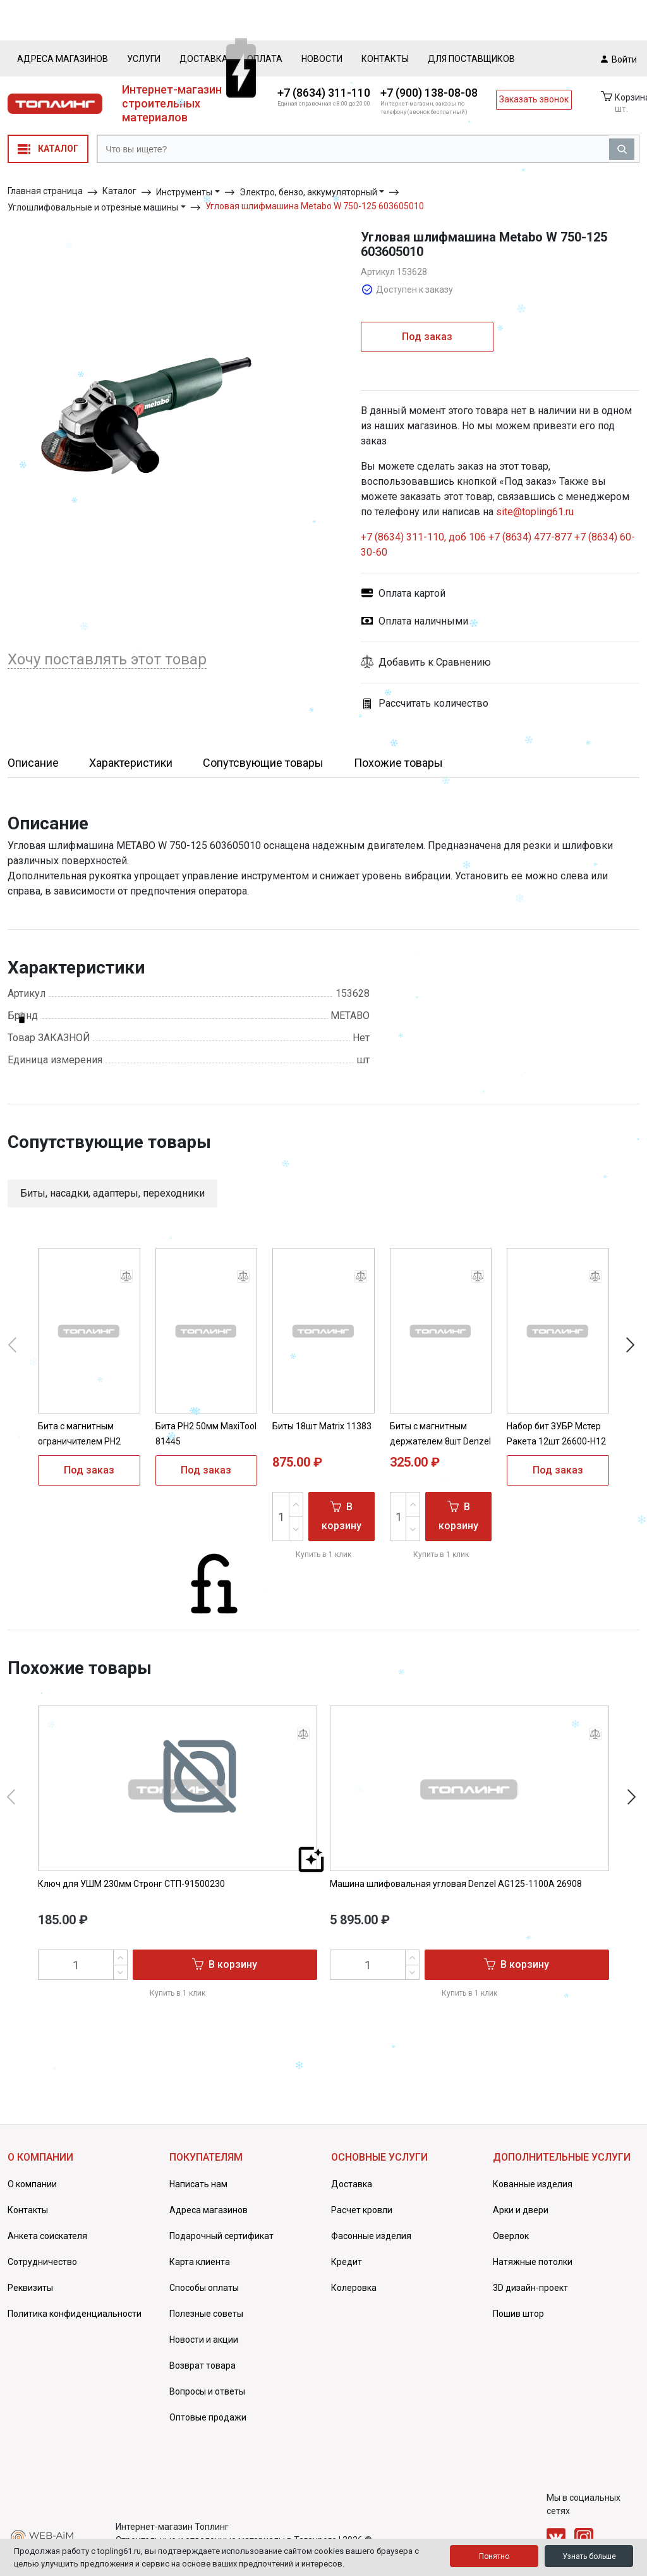  Describe the element at coordinates (21, 1017) in the screenshot. I see `indicates battery level at approximately 60%` at that location.